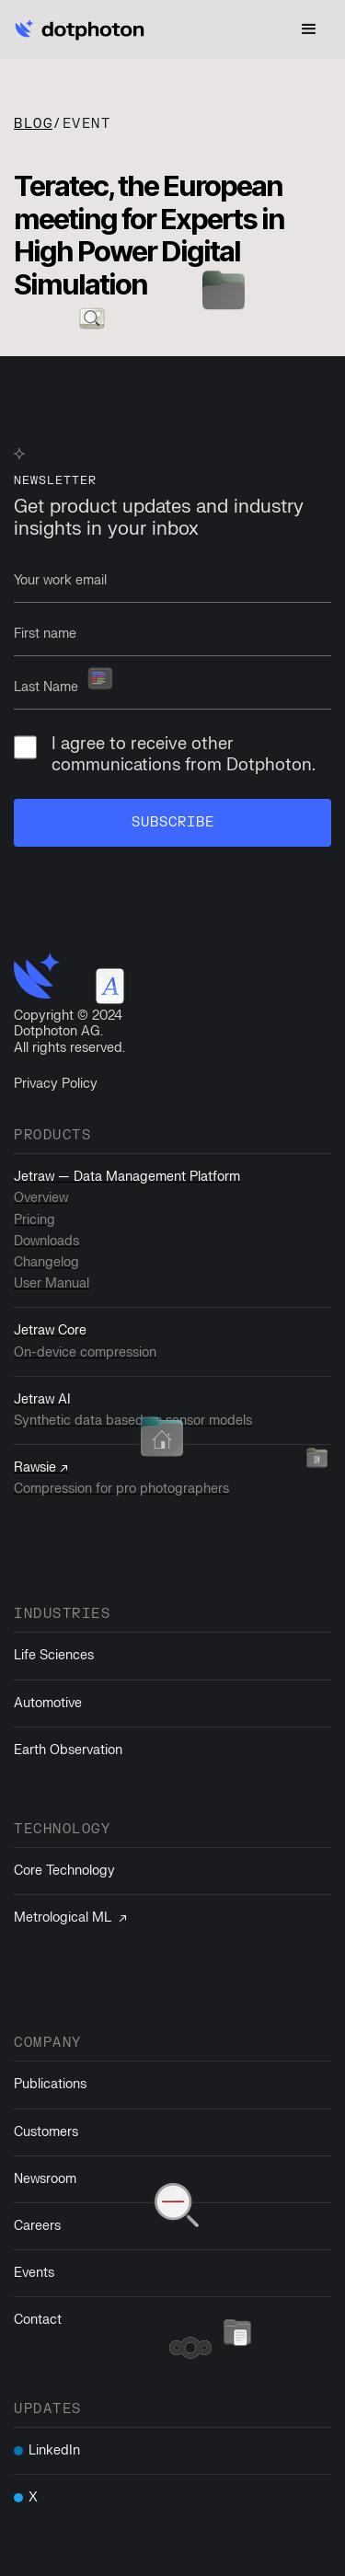  What do you see at coordinates (109, 986) in the screenshot?
I see `open a font file` at bounding box center [109, 986].